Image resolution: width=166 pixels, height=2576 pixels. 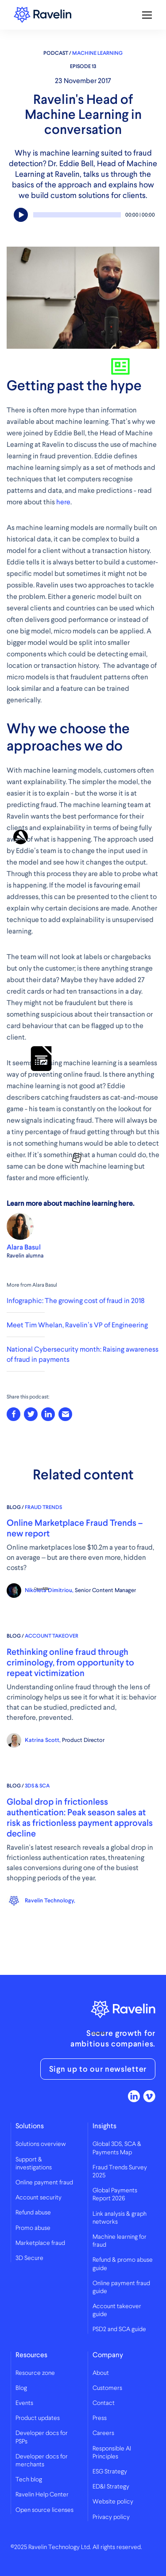 I want to click on view news articles, so click(x=120, y=366).